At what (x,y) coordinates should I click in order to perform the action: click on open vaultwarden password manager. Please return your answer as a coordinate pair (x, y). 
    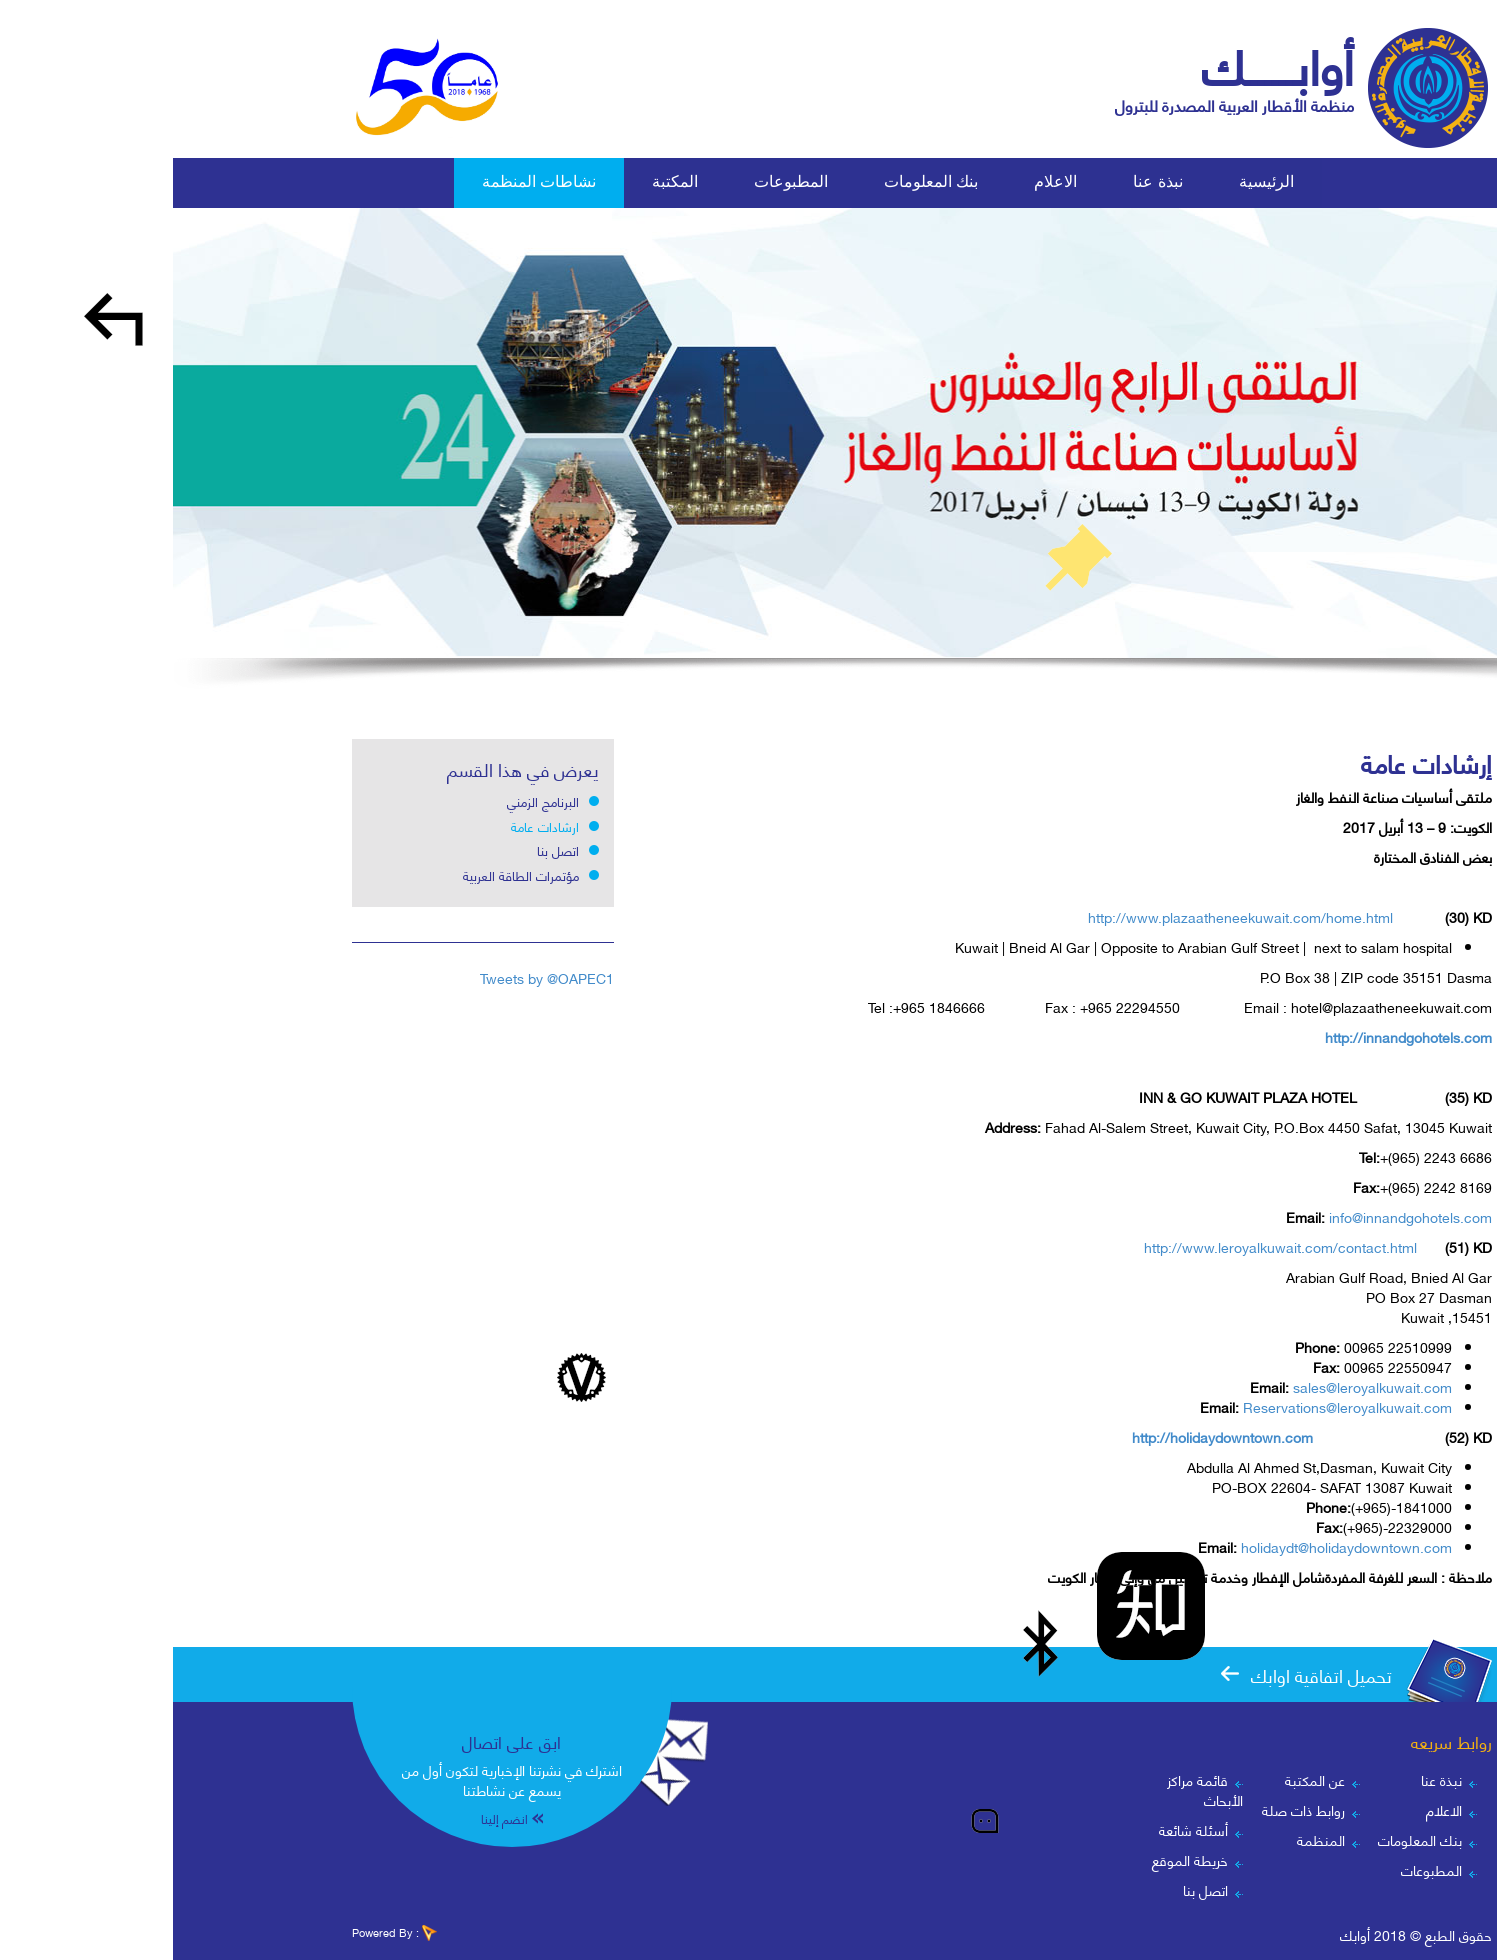
    Looking at the image, I should click on (581, 1377).